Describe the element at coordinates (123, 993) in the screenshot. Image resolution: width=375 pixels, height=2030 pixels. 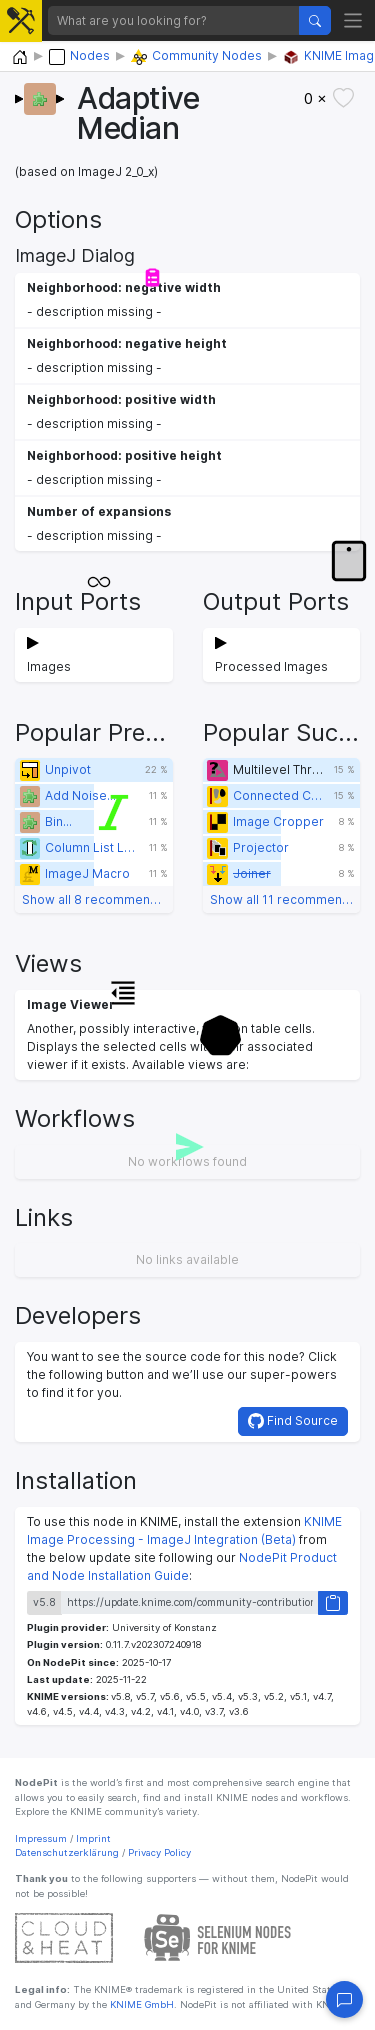
I see `decrease text indentation` at that location.